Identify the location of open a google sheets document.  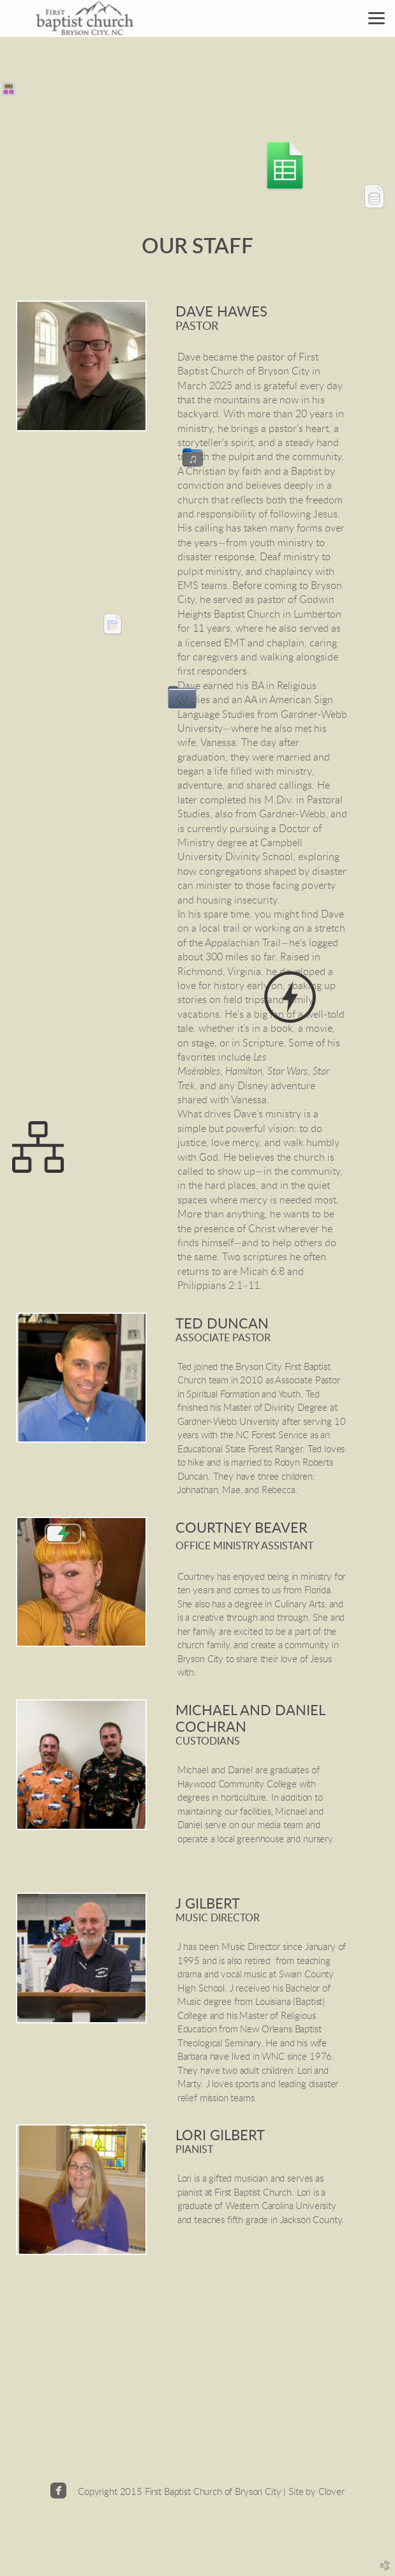
(285, 166).